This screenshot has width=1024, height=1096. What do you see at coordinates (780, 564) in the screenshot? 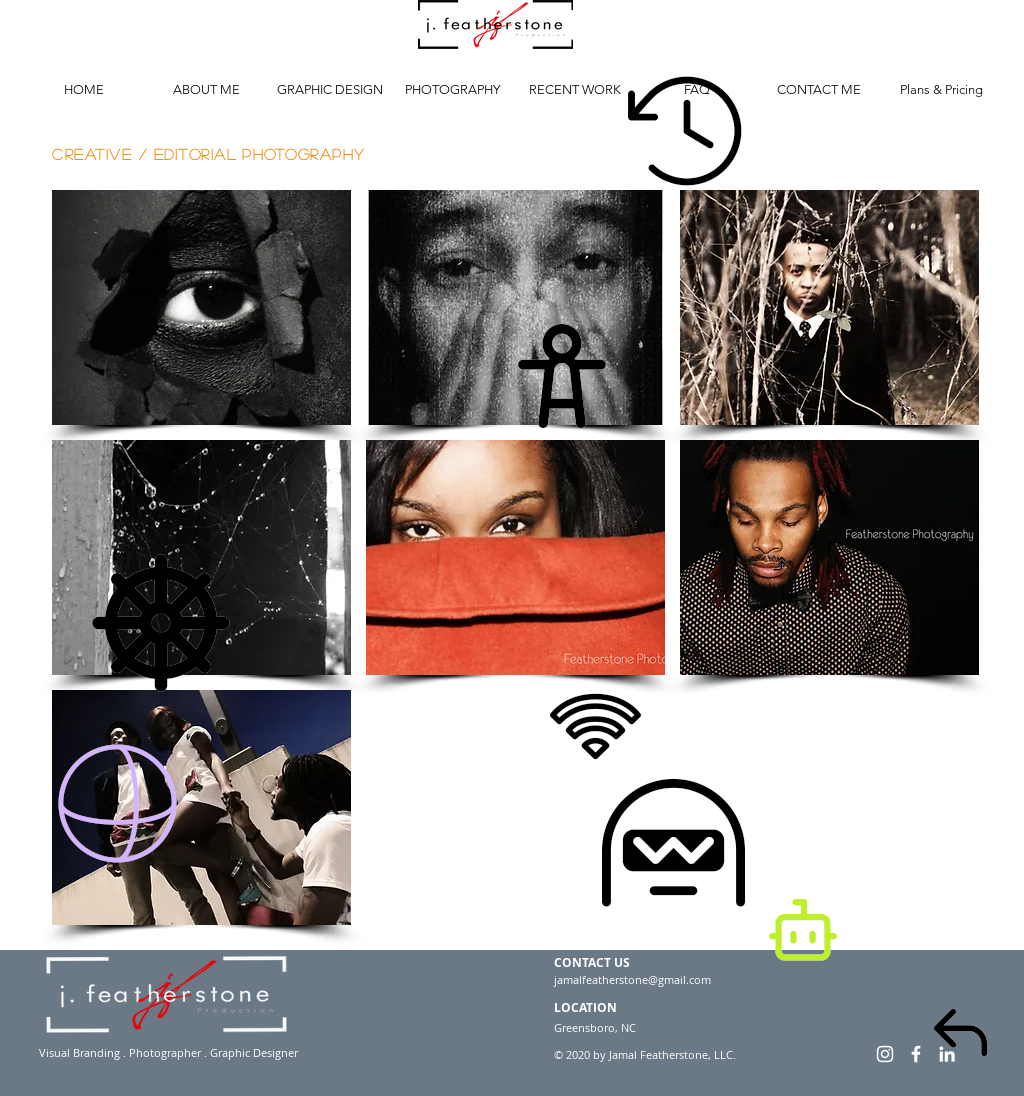
I see `move item to top of list` at bounding box center [780, 564].